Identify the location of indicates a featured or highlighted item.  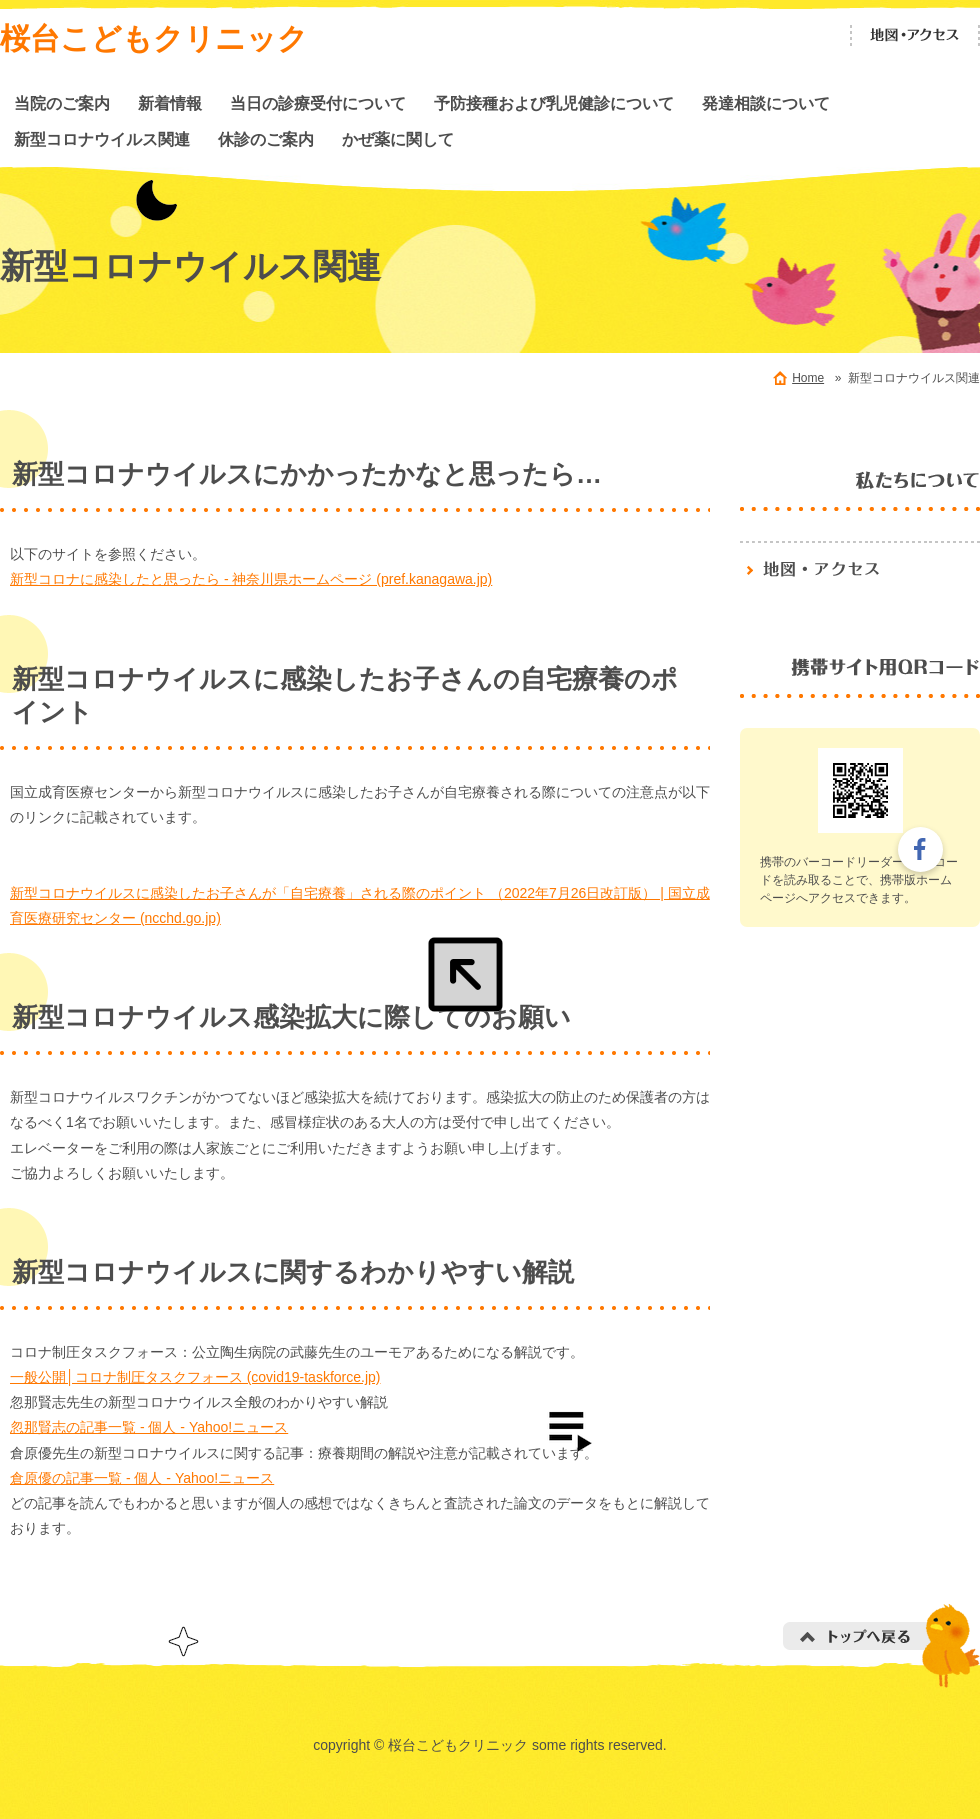
(183, 1641).